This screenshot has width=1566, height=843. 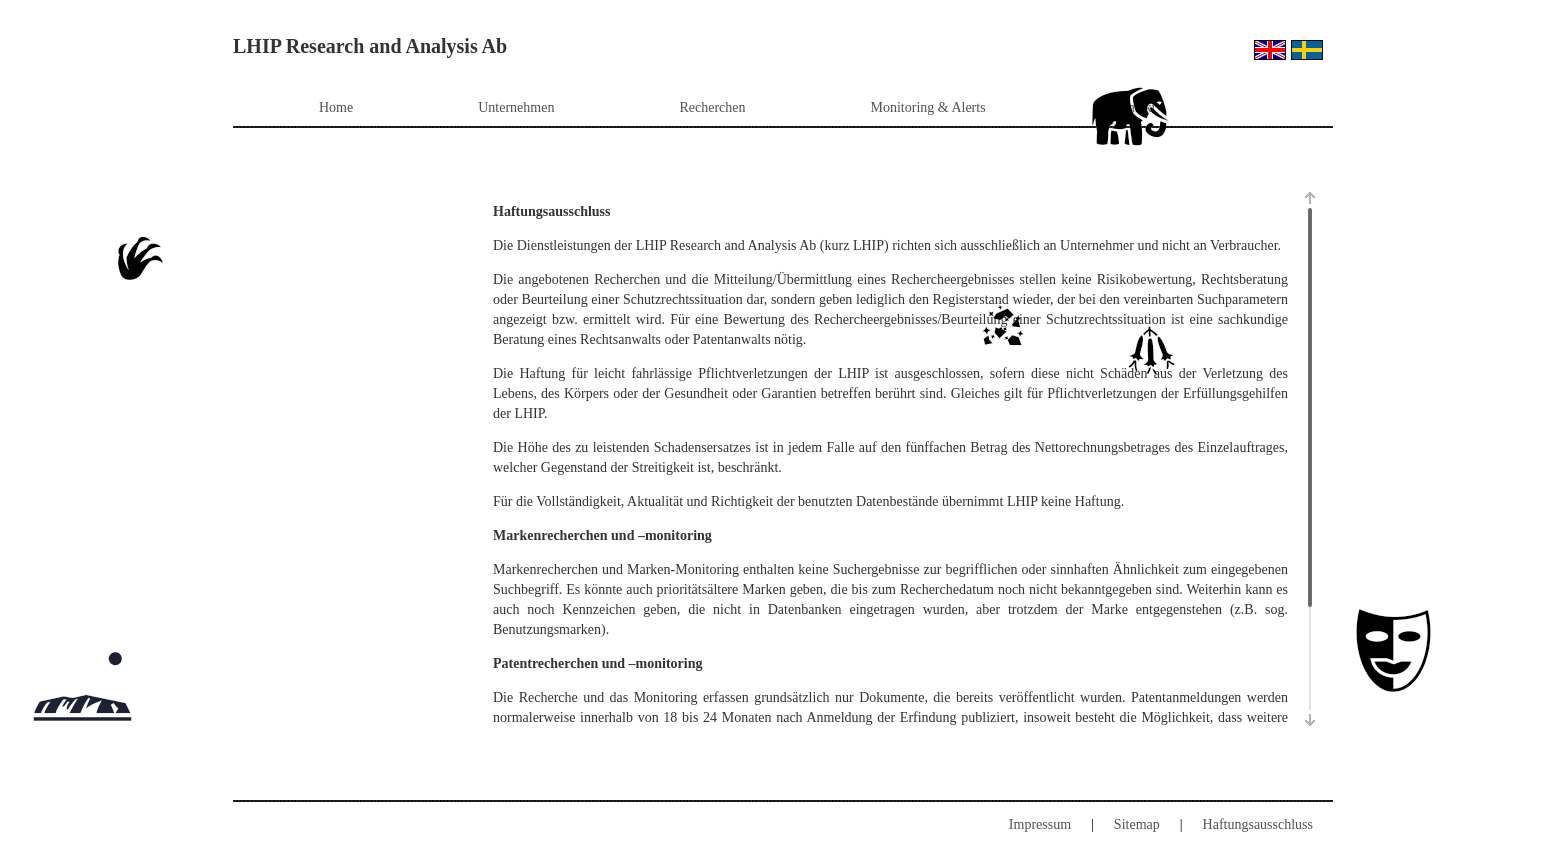 I want to click on in-game currency or gold rewards, so click(x=1003, y=325).